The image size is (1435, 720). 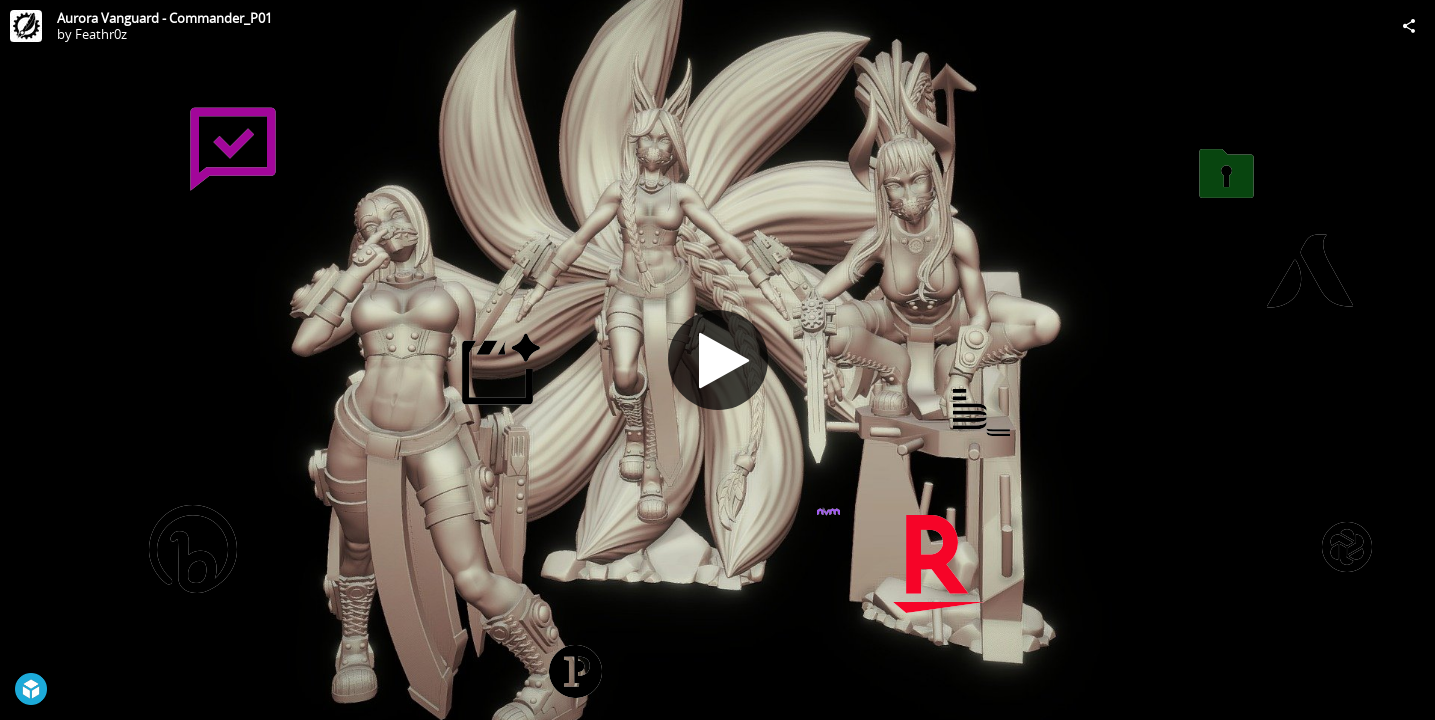 I want to click on Processing Foundation logo, so click(x=575, y=671).